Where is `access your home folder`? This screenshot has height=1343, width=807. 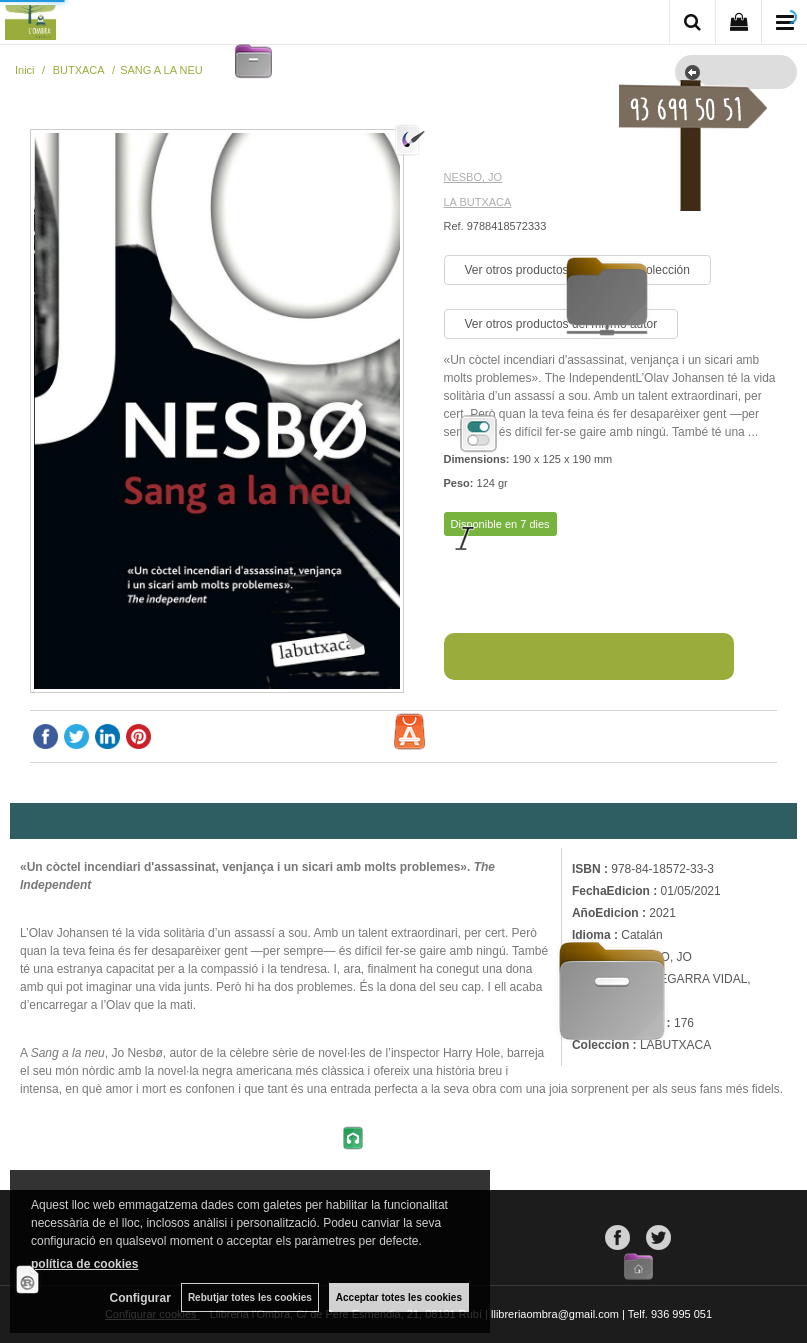 access your home folder is located at coordinates (638, 1266).